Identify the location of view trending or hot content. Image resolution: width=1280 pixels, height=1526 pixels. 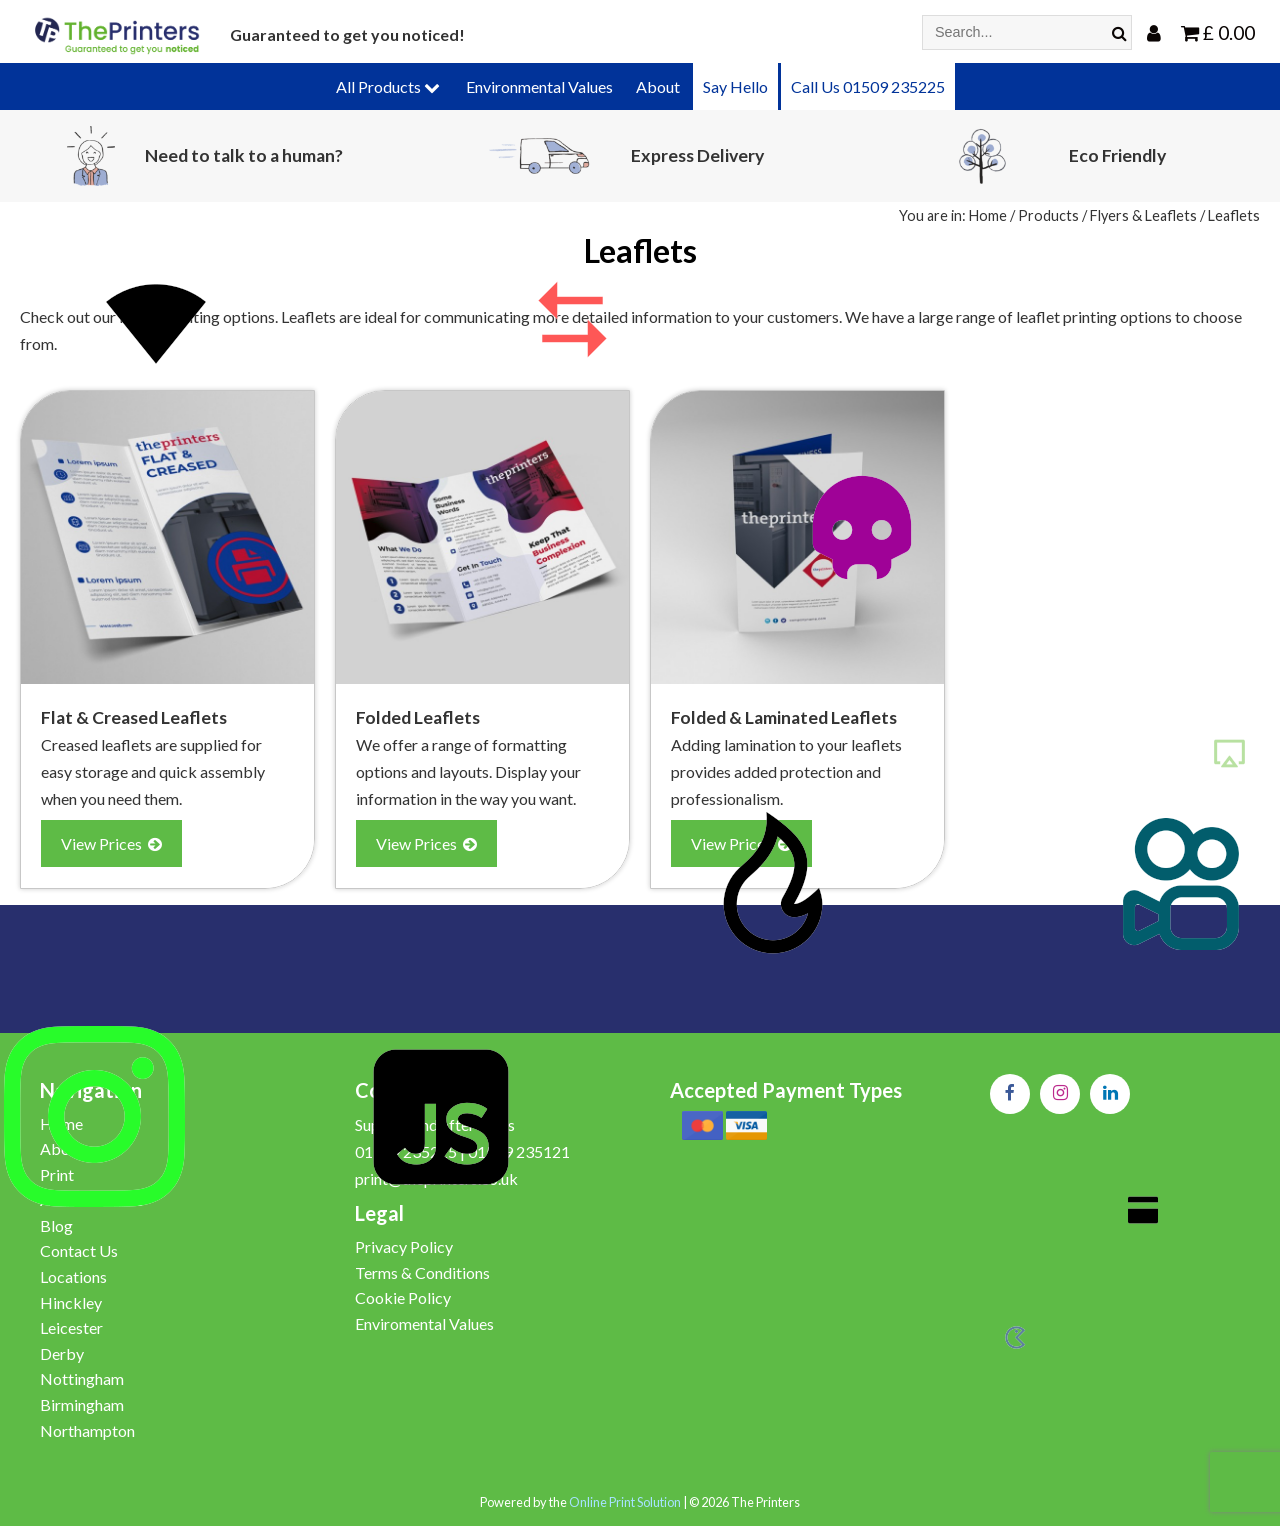
(773, 881).